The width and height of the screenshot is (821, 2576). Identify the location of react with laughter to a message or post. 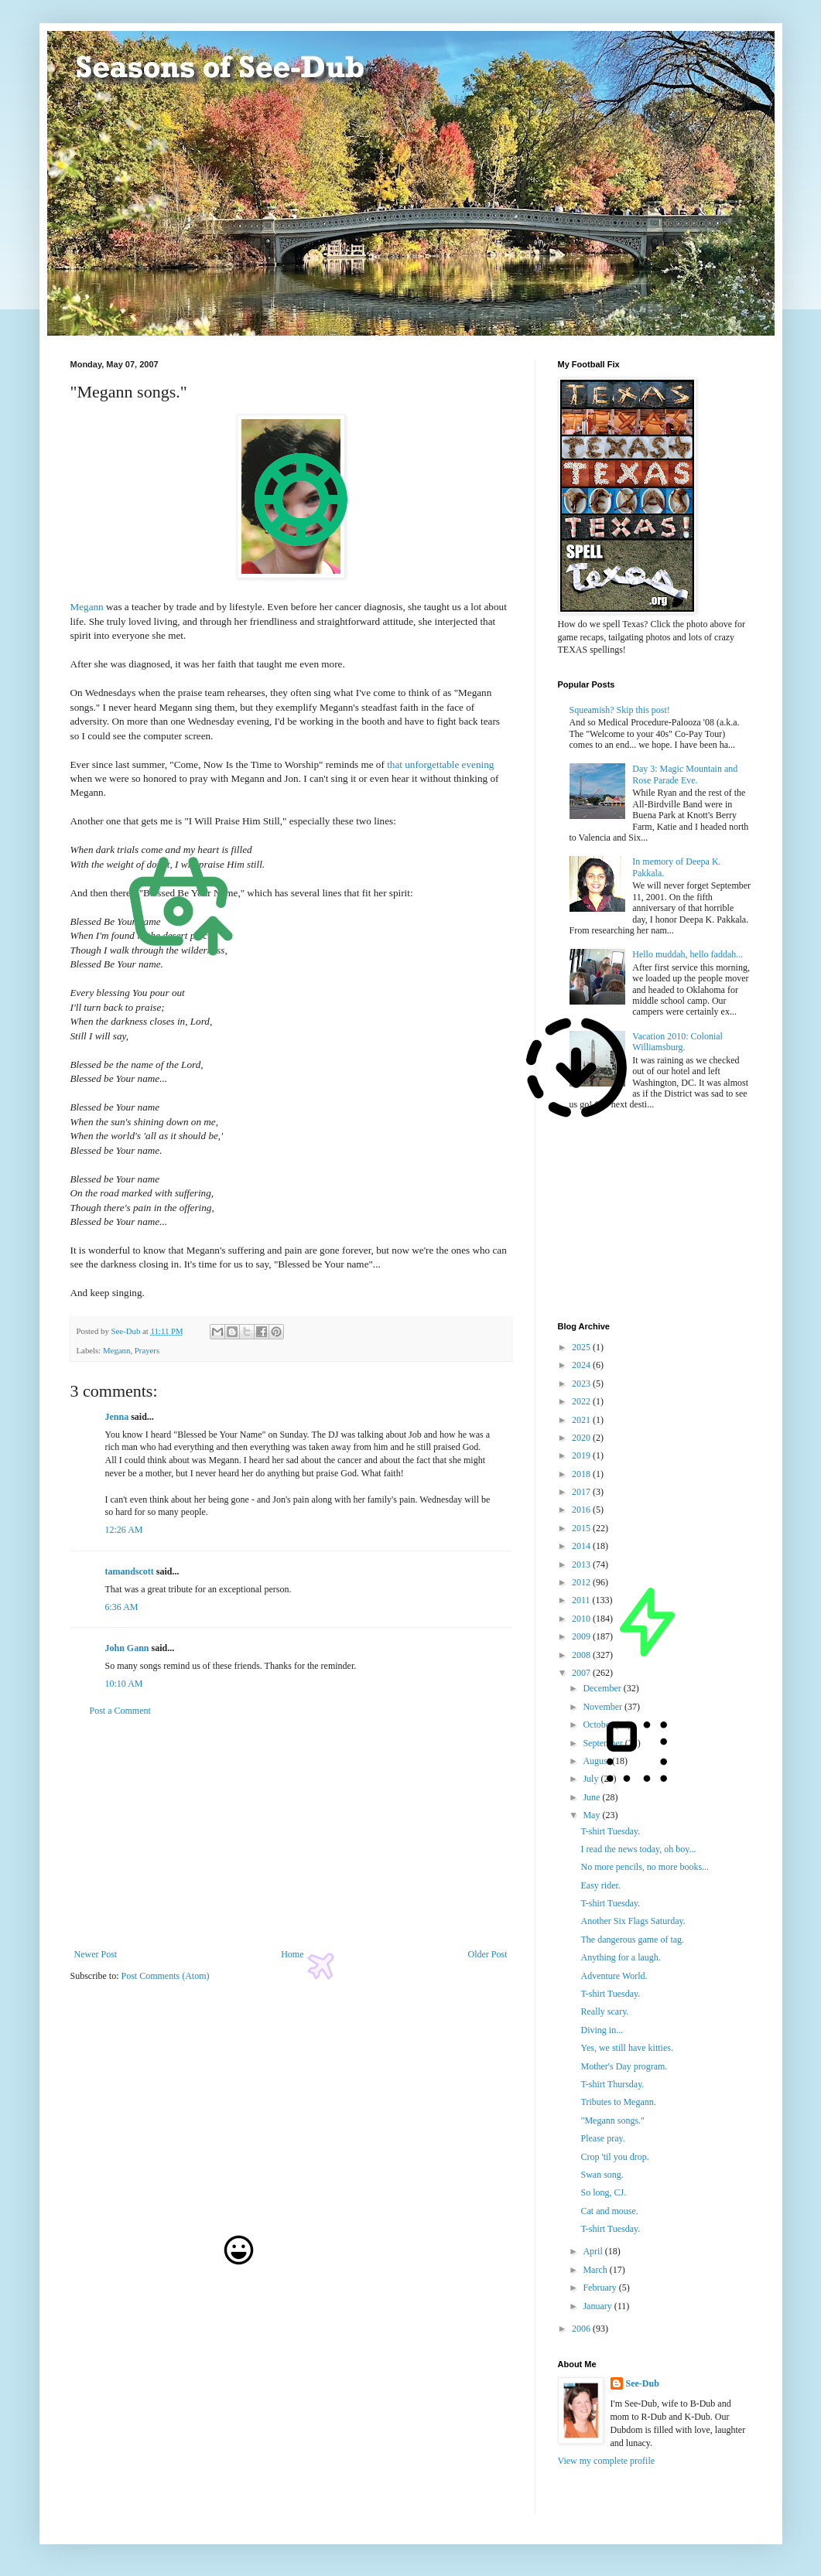
(238, 2250).